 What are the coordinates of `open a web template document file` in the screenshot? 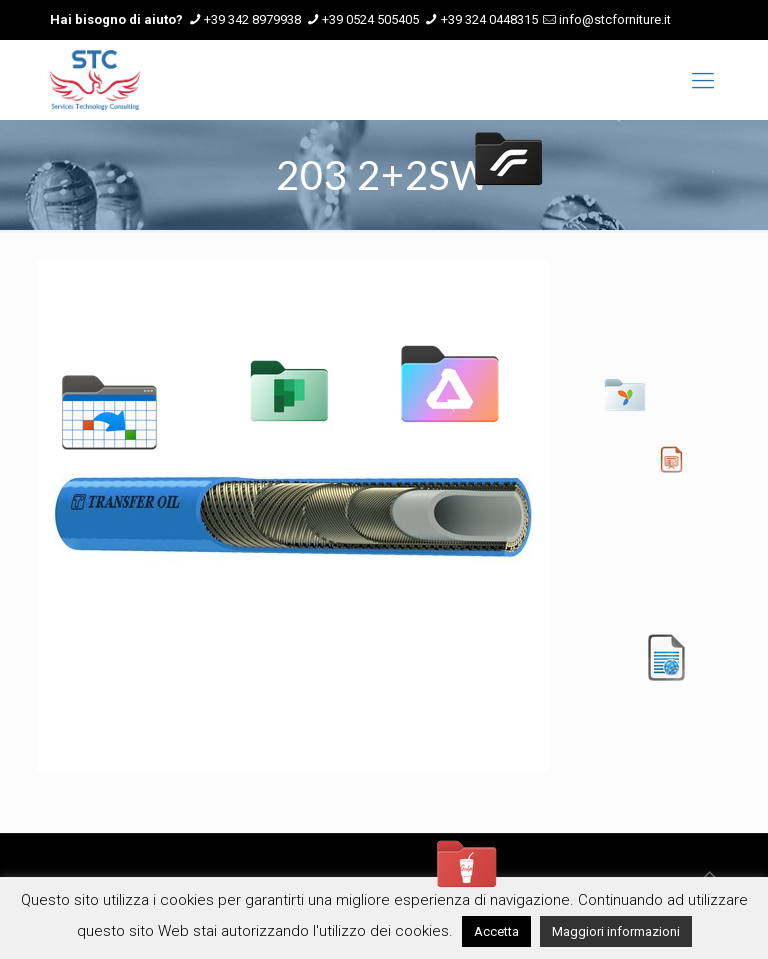 It's located at (666, 657).